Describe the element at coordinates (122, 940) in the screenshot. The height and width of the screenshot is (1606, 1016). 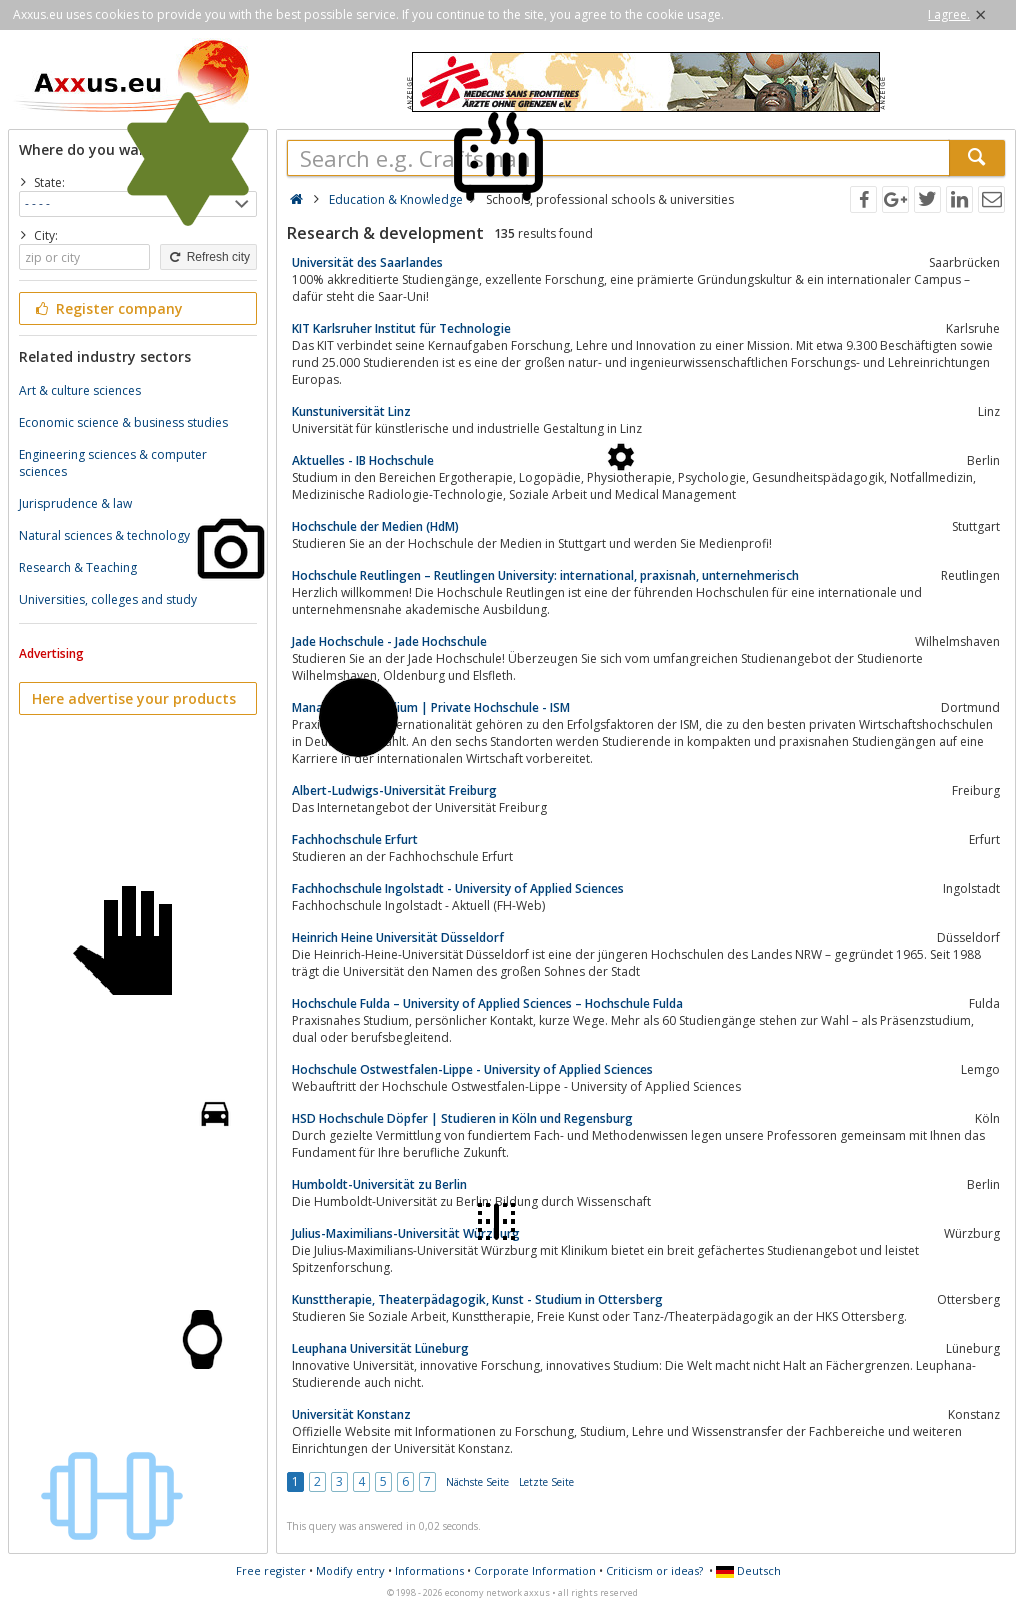
I see `stop or pause an action` at that location.